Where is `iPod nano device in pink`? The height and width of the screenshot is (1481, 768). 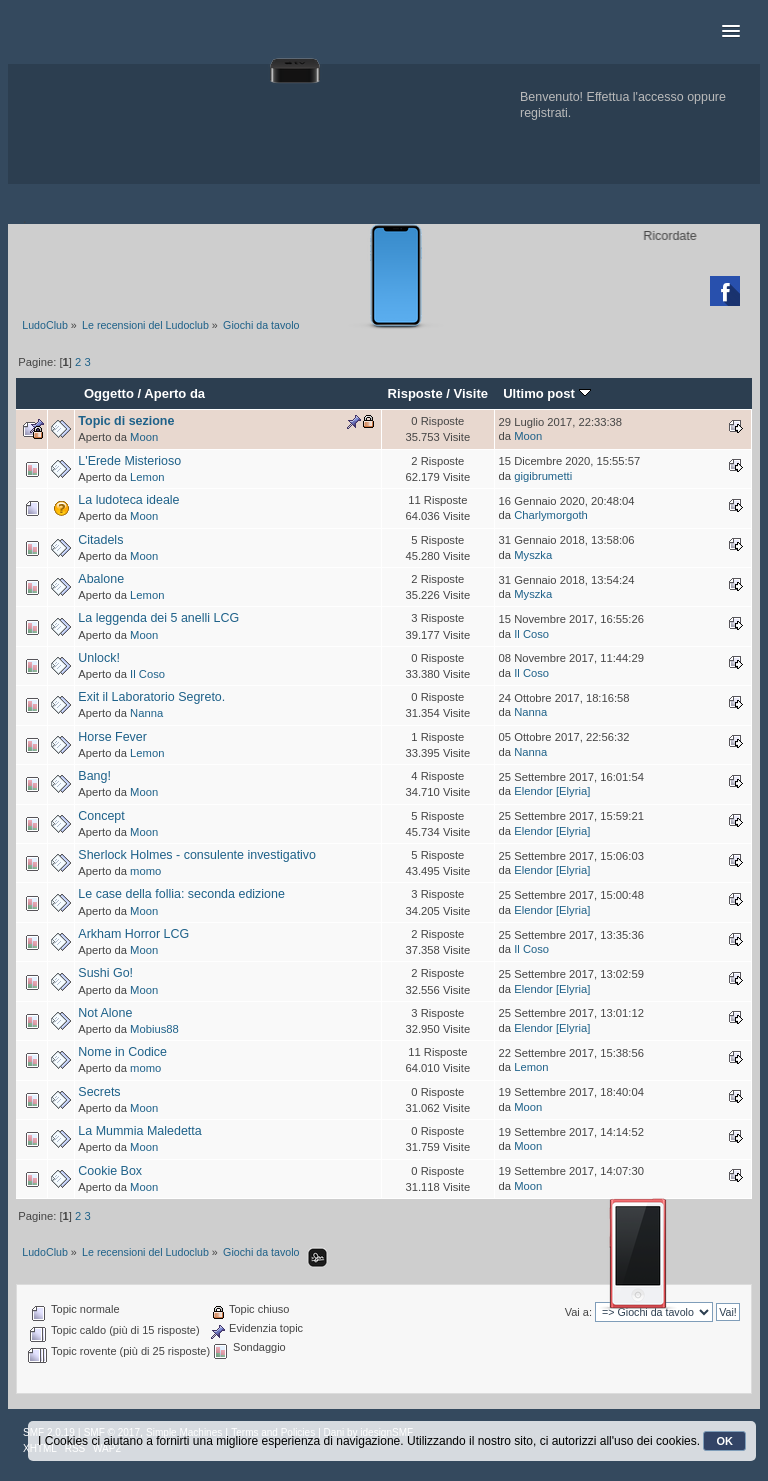
iPod nano device in pink is located at coordinates (638, 1254).